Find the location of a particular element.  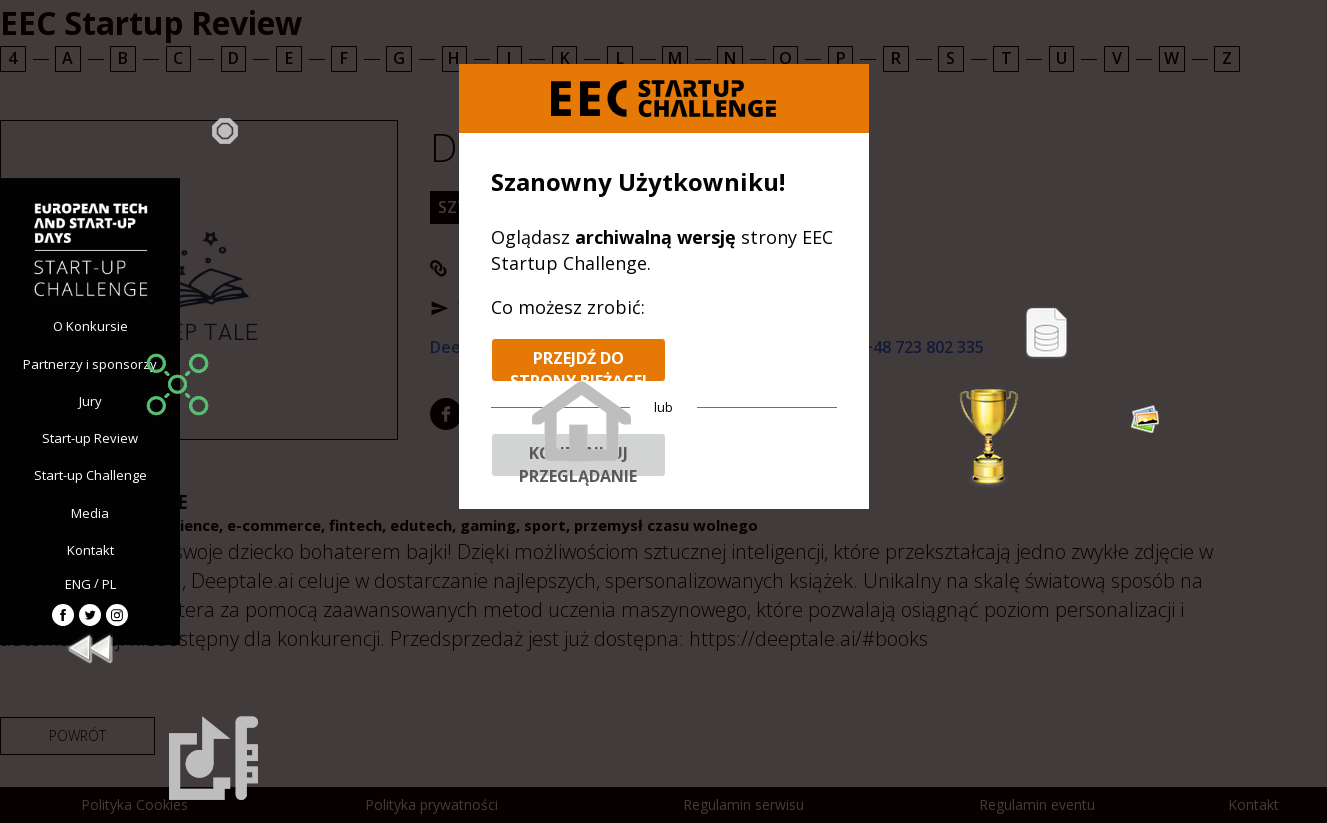

rewind or seek backward in media playback is located at coordinates (89, 648).